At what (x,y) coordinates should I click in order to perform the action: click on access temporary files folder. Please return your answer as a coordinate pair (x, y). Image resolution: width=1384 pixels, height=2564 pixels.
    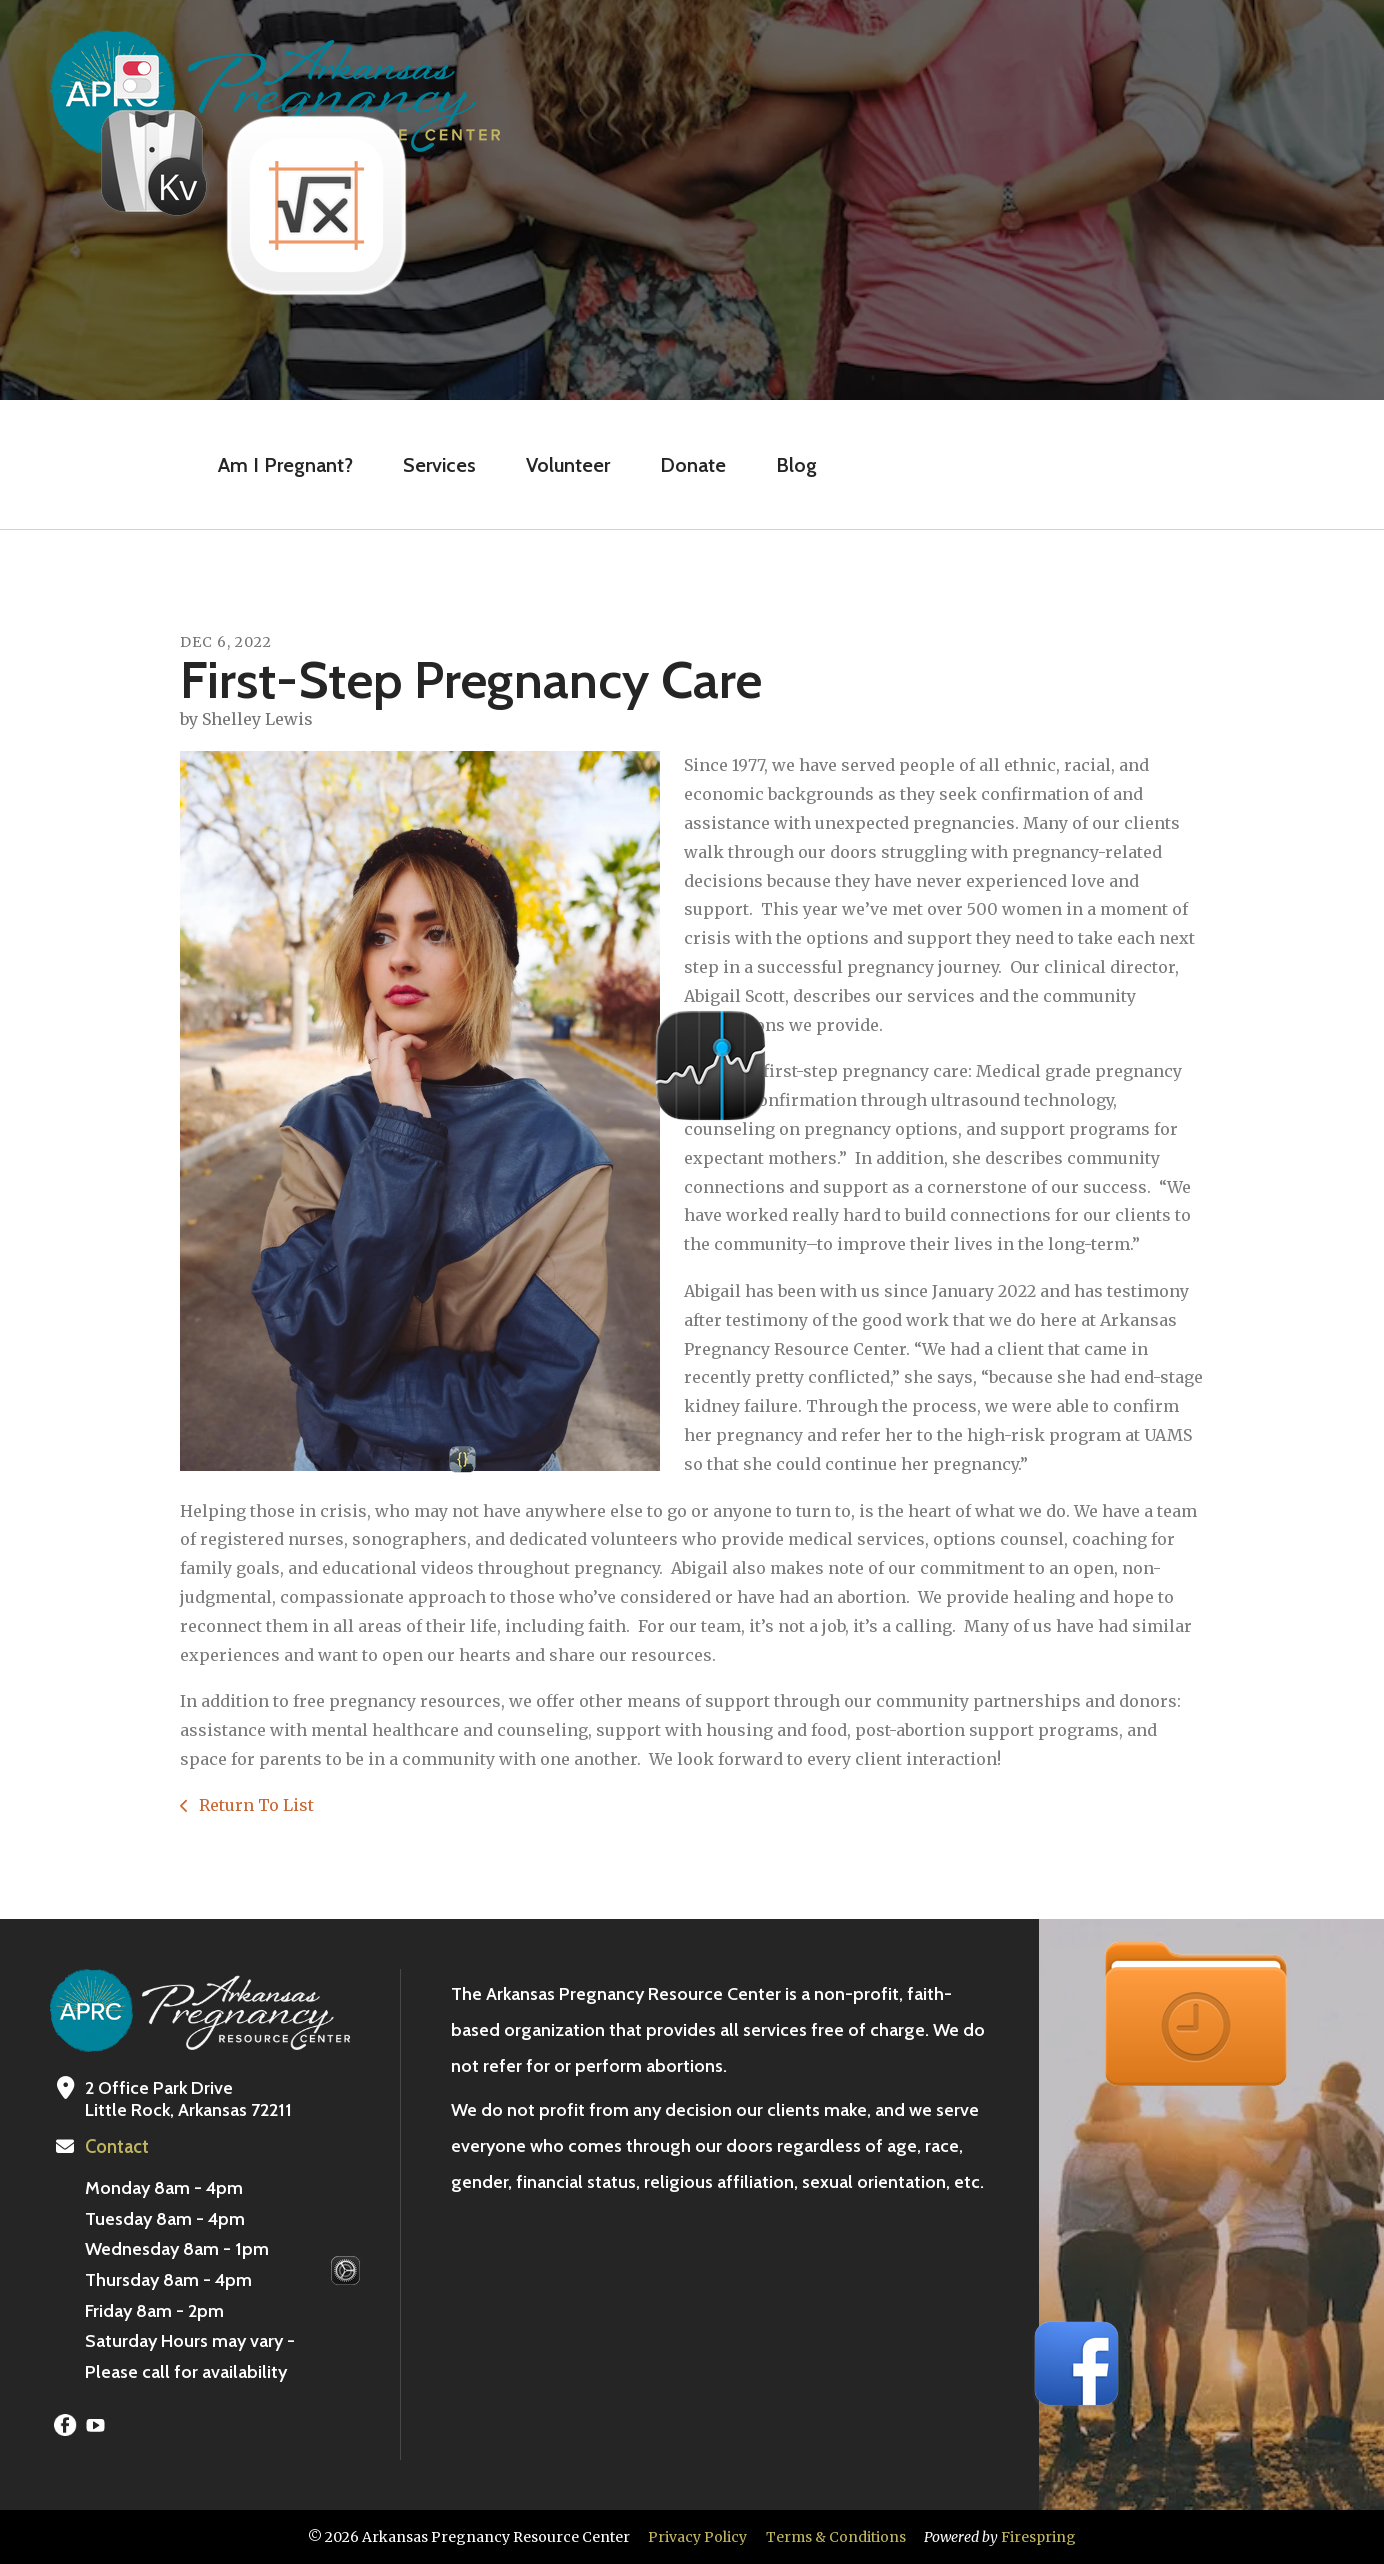
    Looking at the image, I should click on (1196, 2014).